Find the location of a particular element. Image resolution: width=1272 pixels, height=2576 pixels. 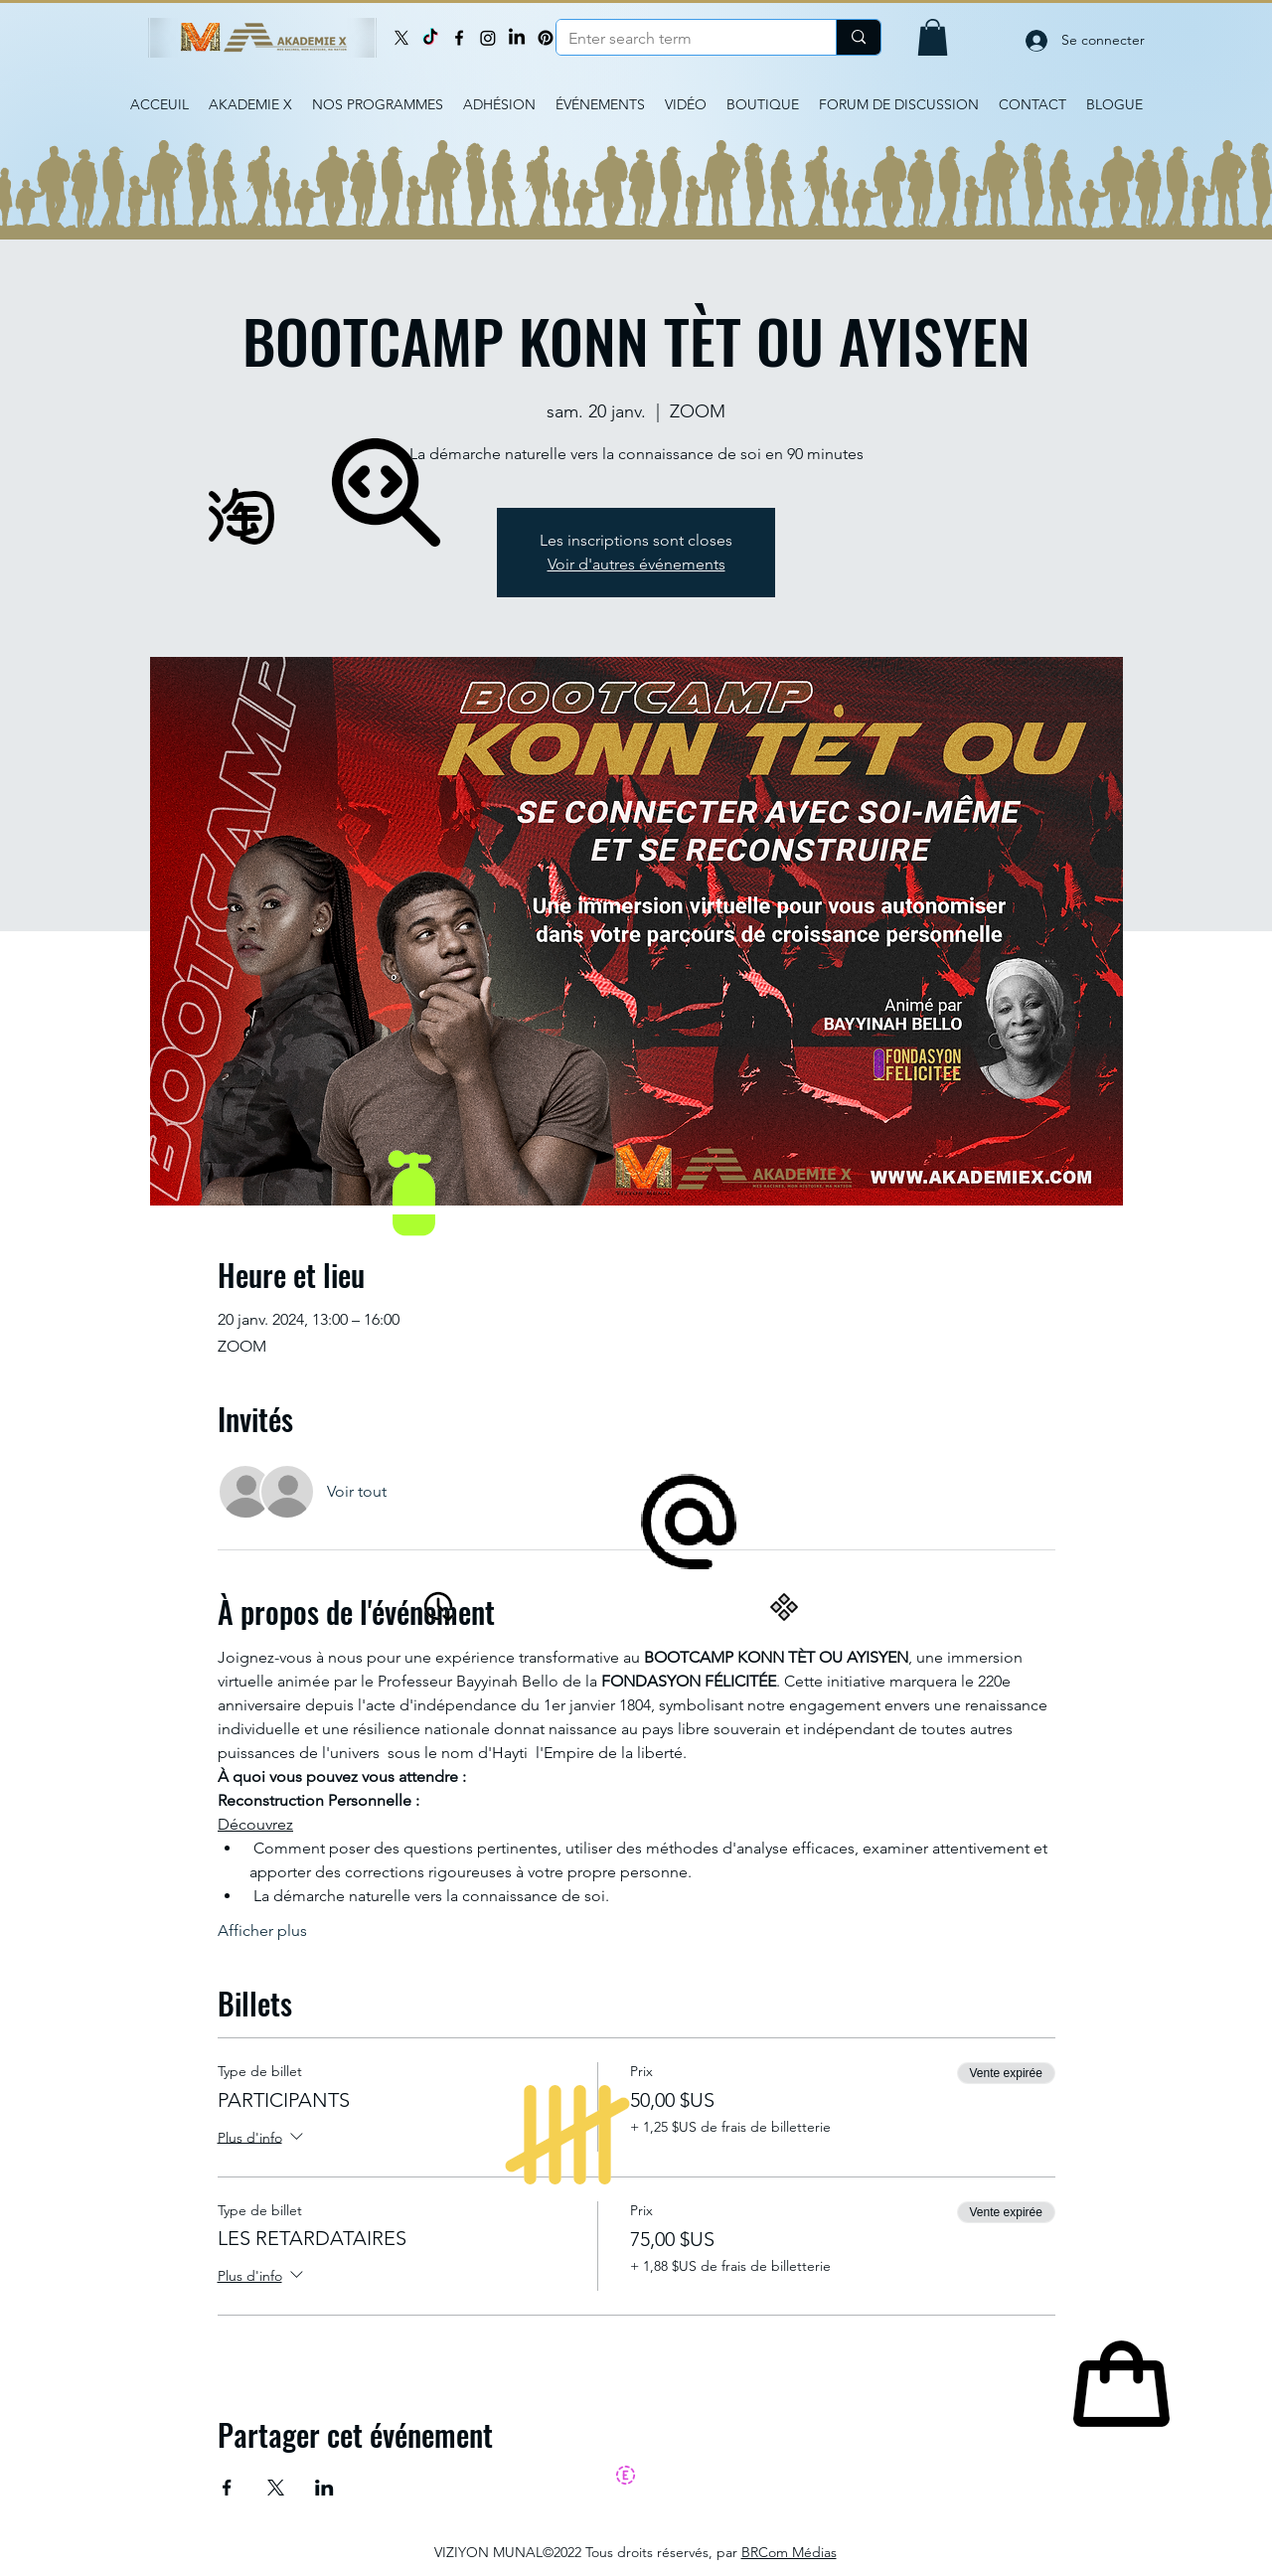

download or export time/schedule data is located at coordinates (438, 1606).